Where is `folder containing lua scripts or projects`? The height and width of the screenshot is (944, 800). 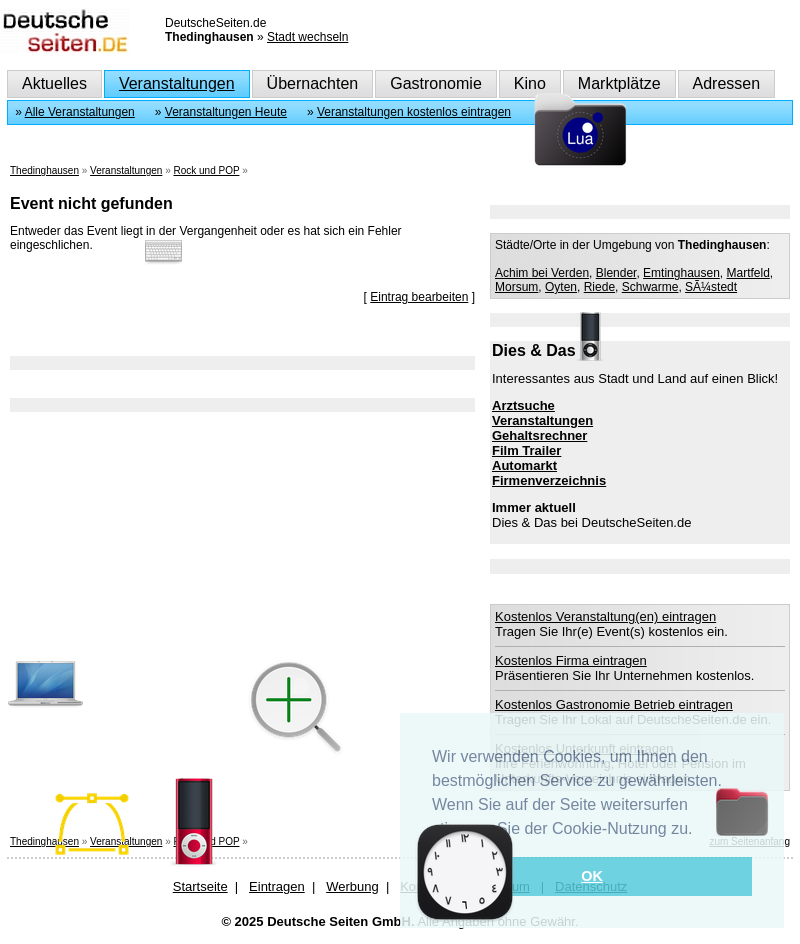
folder containing lua scripts or projects is located at coordinates (580, 132).